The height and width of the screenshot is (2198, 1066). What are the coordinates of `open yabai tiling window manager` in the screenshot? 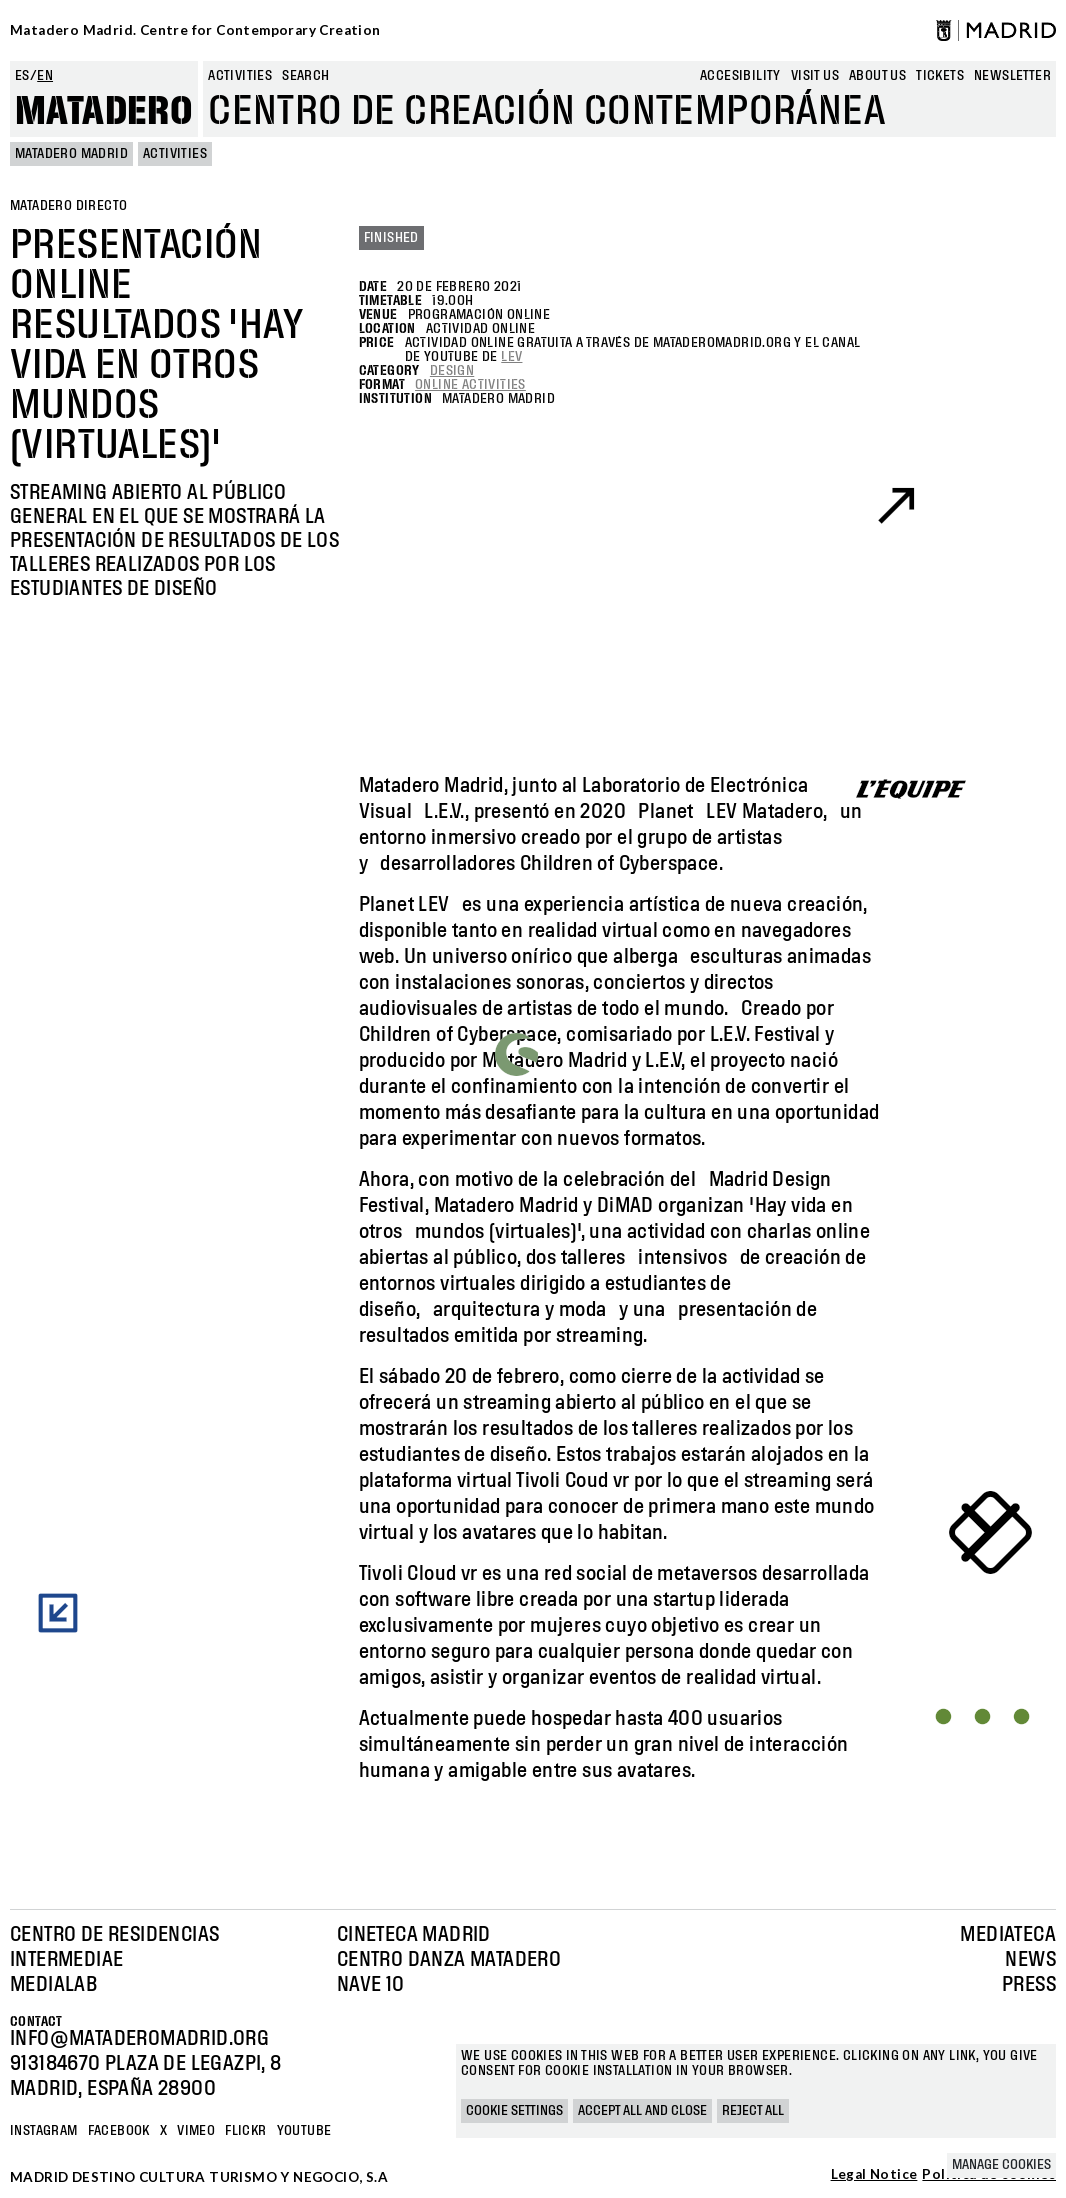 It's located at (990, 1532).